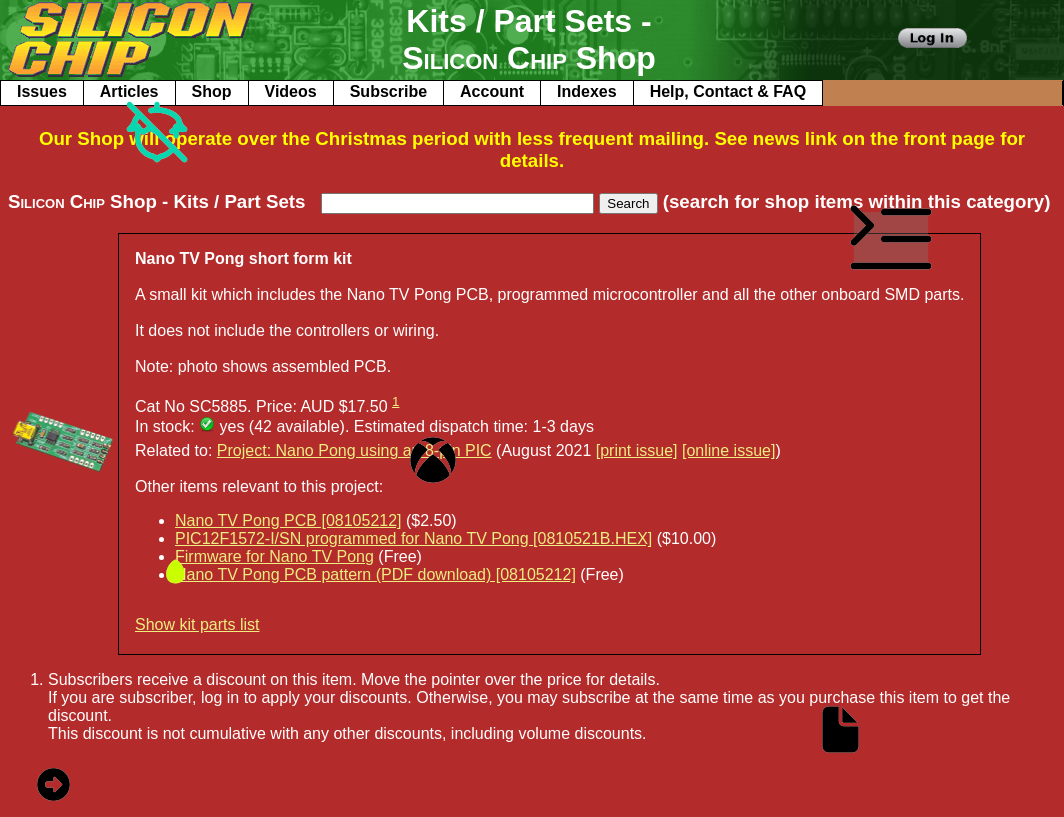  What do you see at coordinates (891, 239) in the screenshot?
I see `increase text indentation` at bounding box center [891, 239].